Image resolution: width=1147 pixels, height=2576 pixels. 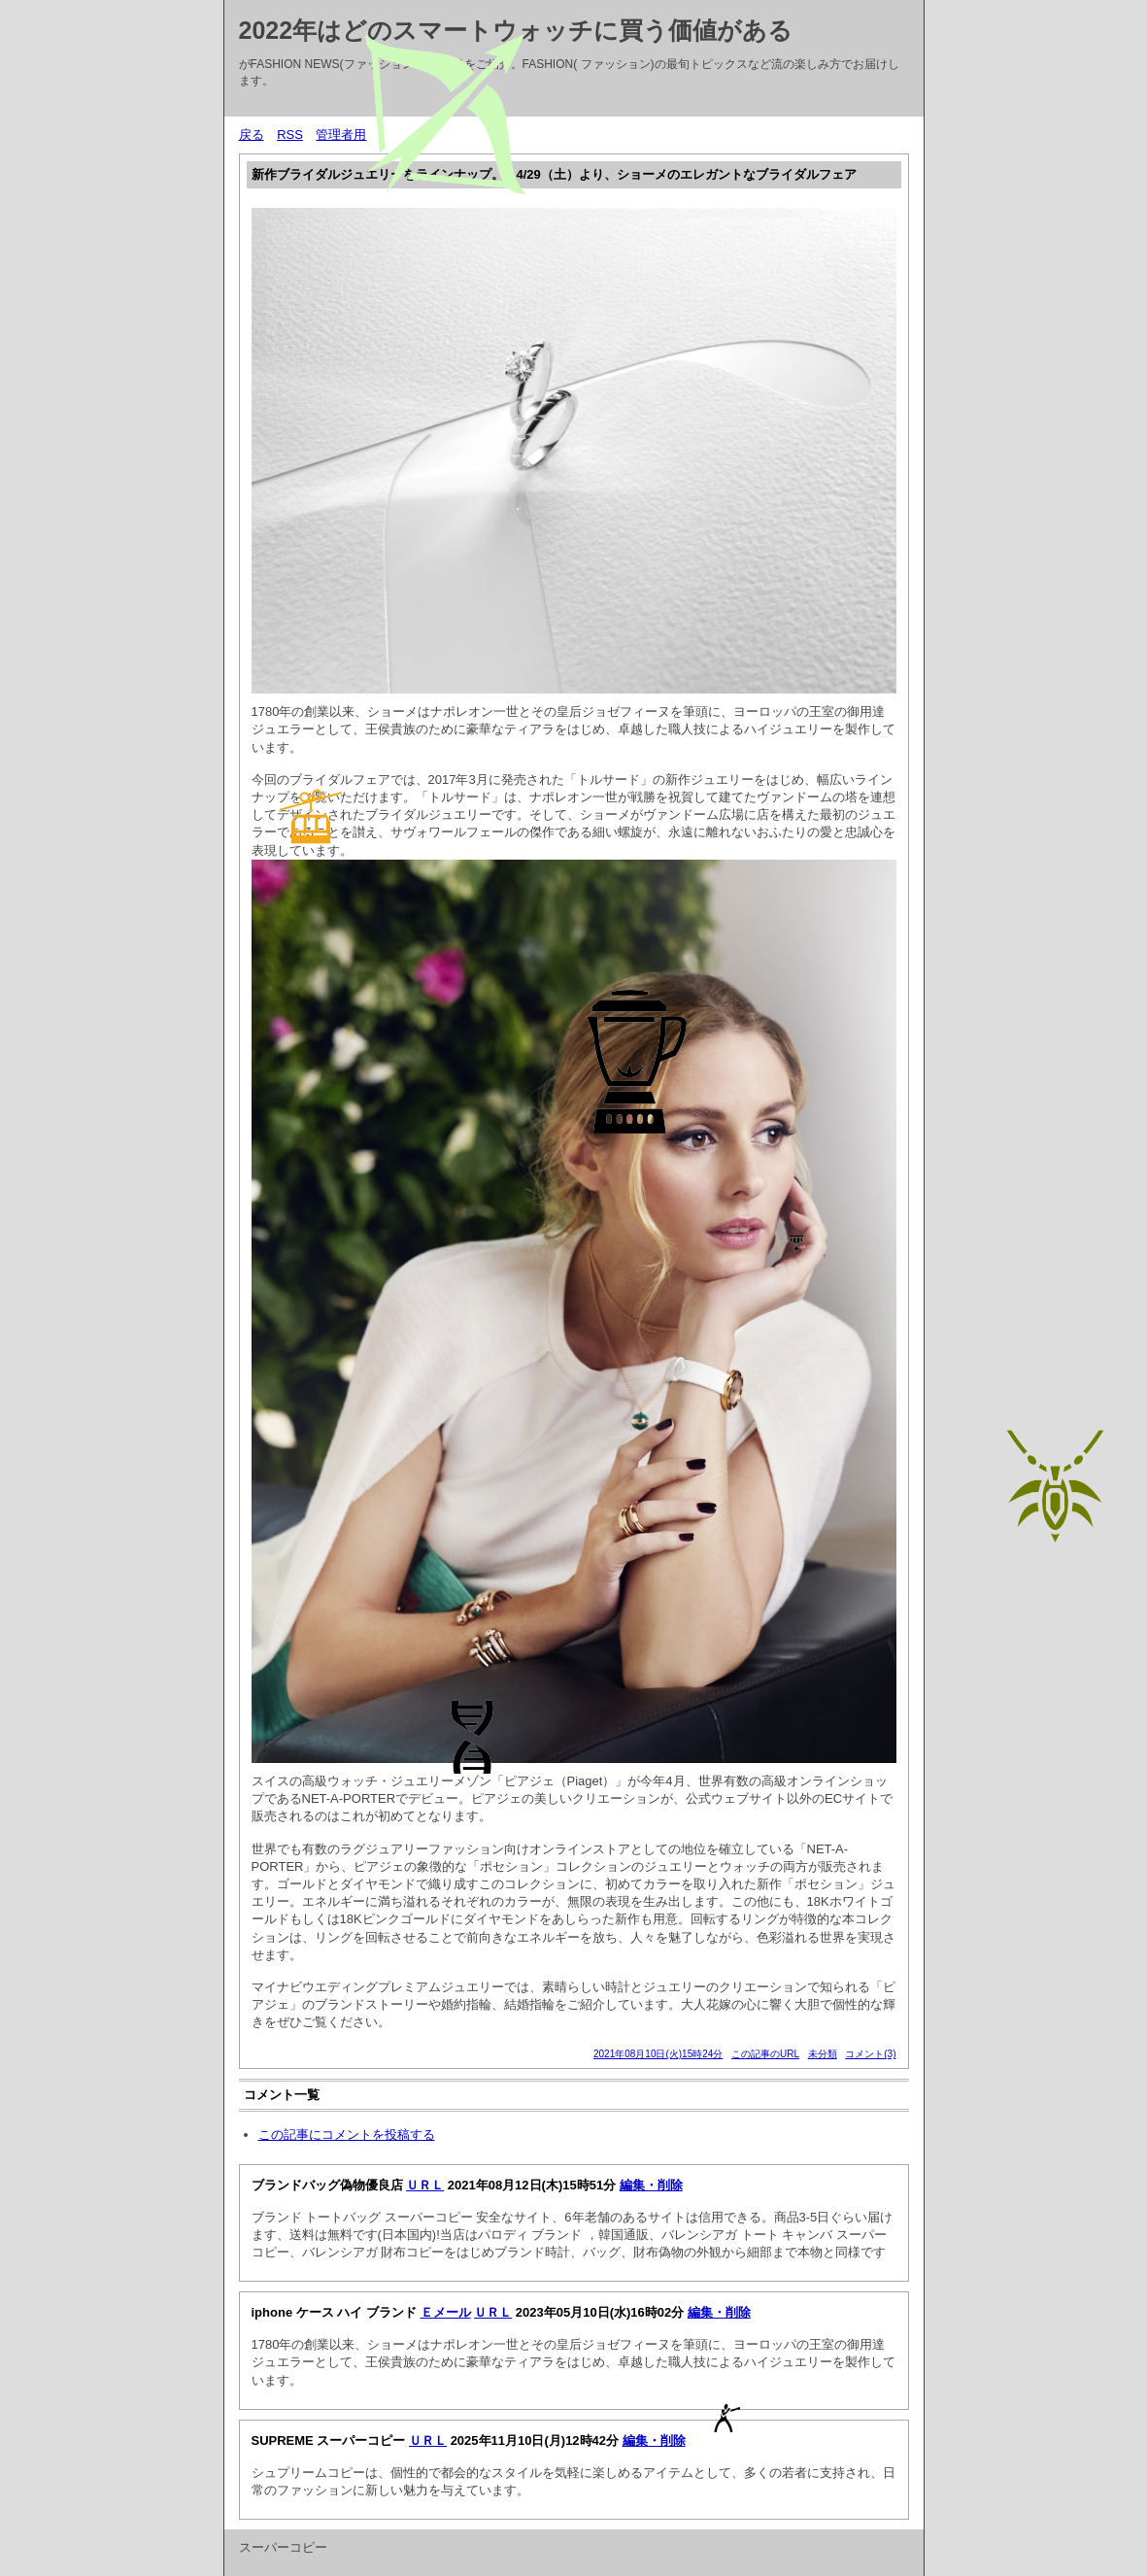 I want to click on perform a punch attack in a fighting game, so click(x=728, y=2418).